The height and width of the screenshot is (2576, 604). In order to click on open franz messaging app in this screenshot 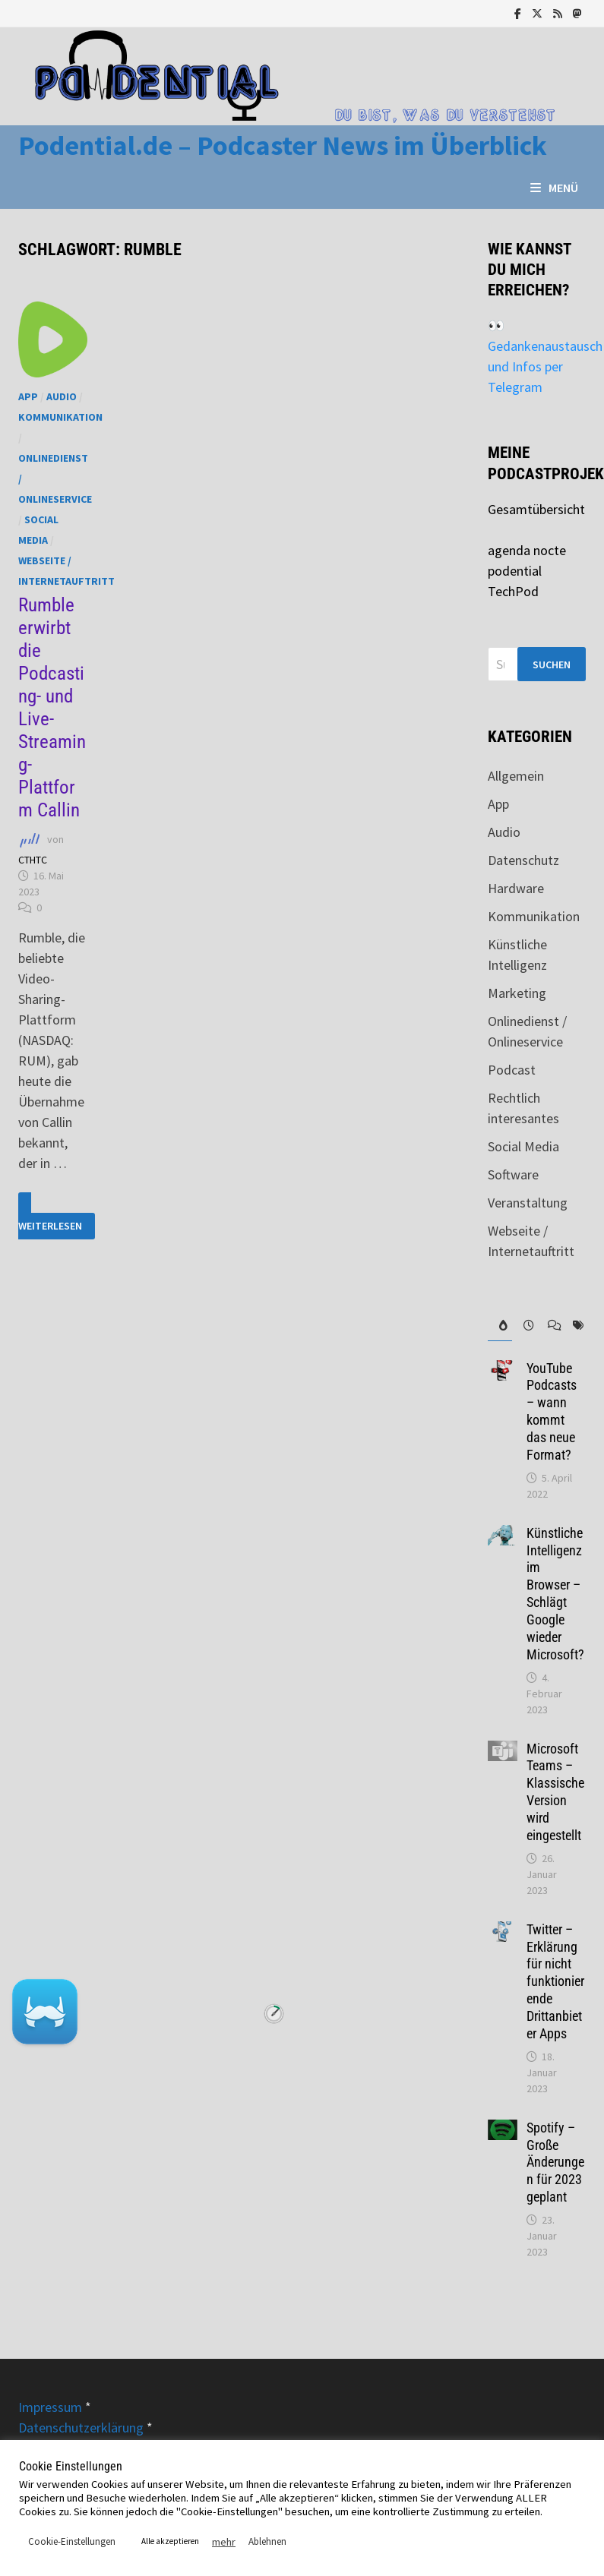, I will do `click(45, 2012)`.